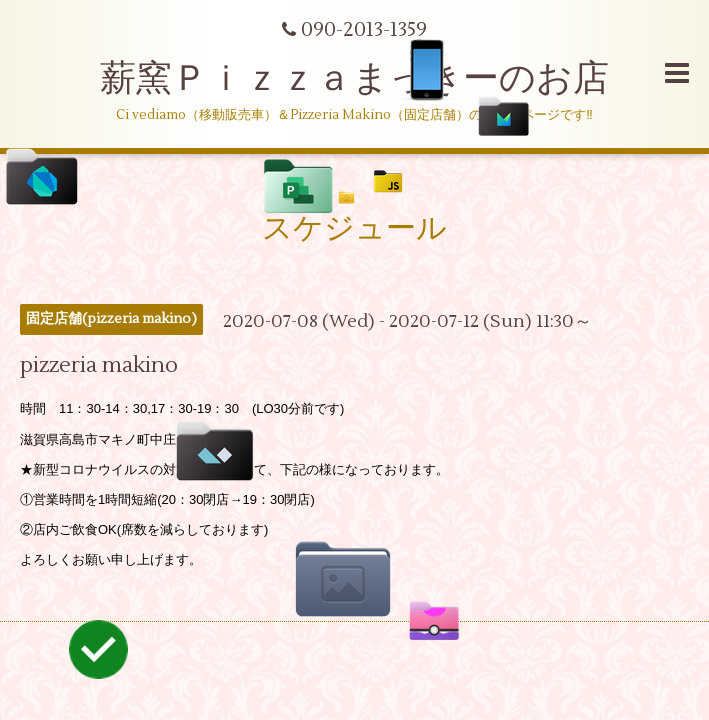 This screenshot has height=720, width=709. Describe the element at coordinates (434, 622) in the screenshot. I see `folder for pokémon dream ball collection or related files` at that location.